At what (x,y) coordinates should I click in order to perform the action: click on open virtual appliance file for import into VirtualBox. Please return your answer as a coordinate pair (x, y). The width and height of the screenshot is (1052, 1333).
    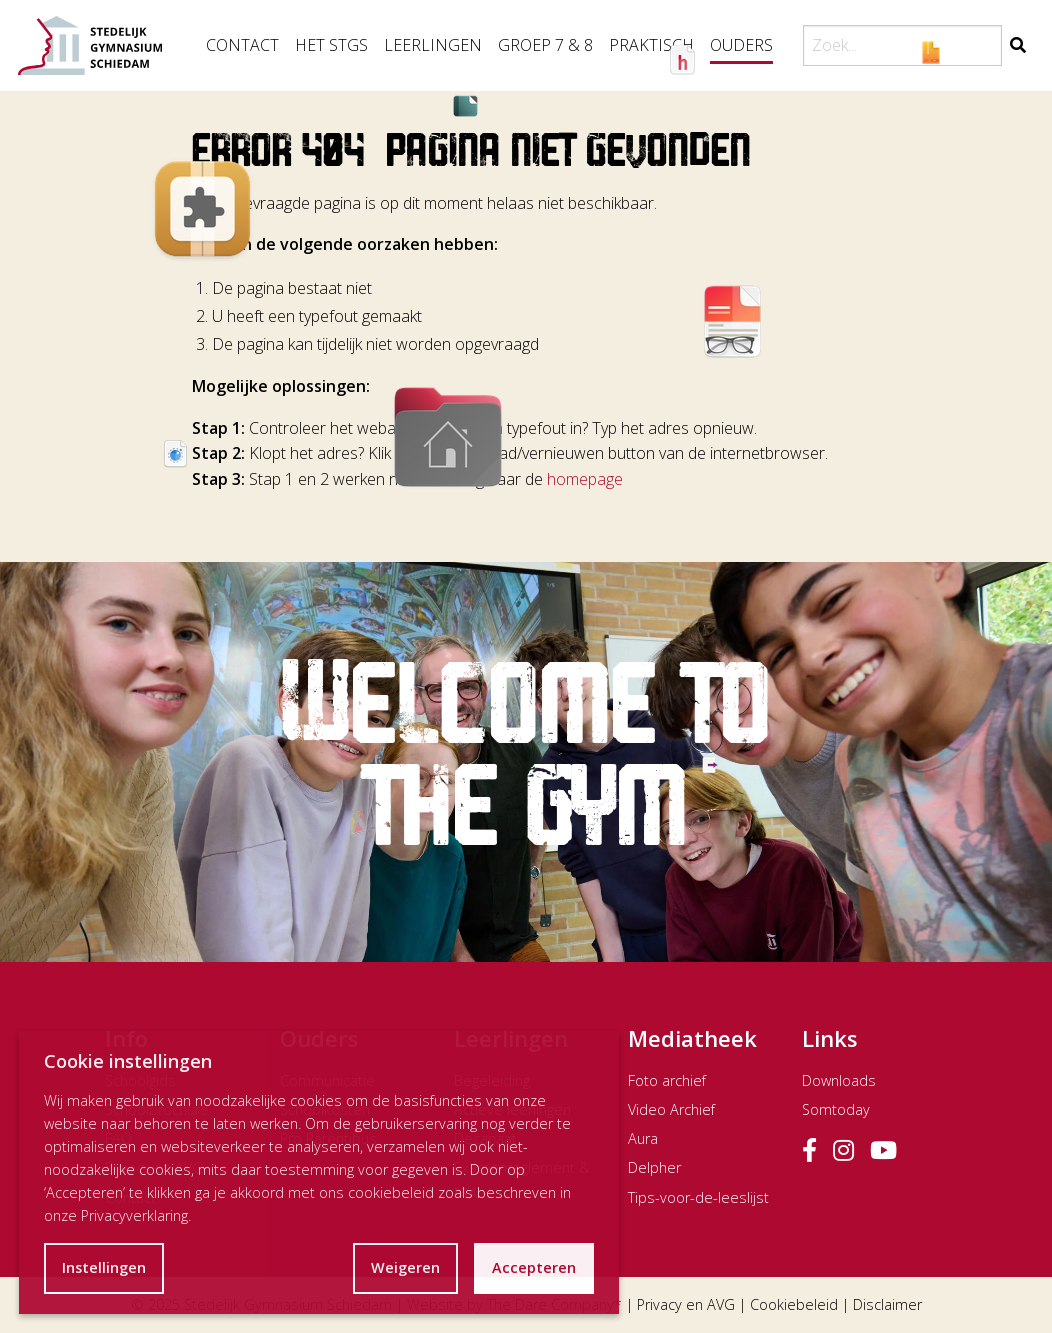
    Looking at the image, I should click on (931, 53).